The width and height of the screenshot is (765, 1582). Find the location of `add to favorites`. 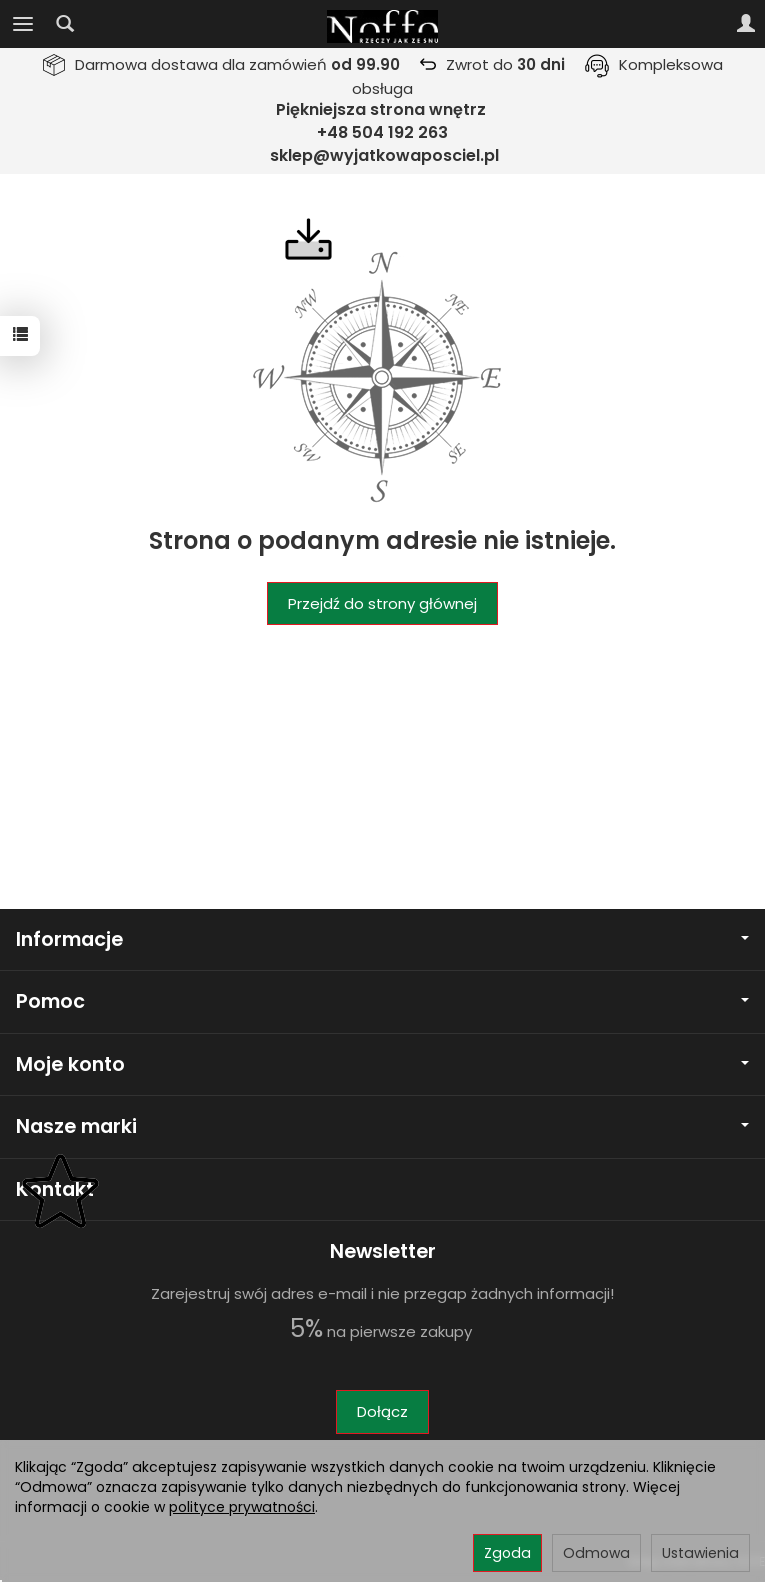

add to favorites is located at coordinates (60, 1192).